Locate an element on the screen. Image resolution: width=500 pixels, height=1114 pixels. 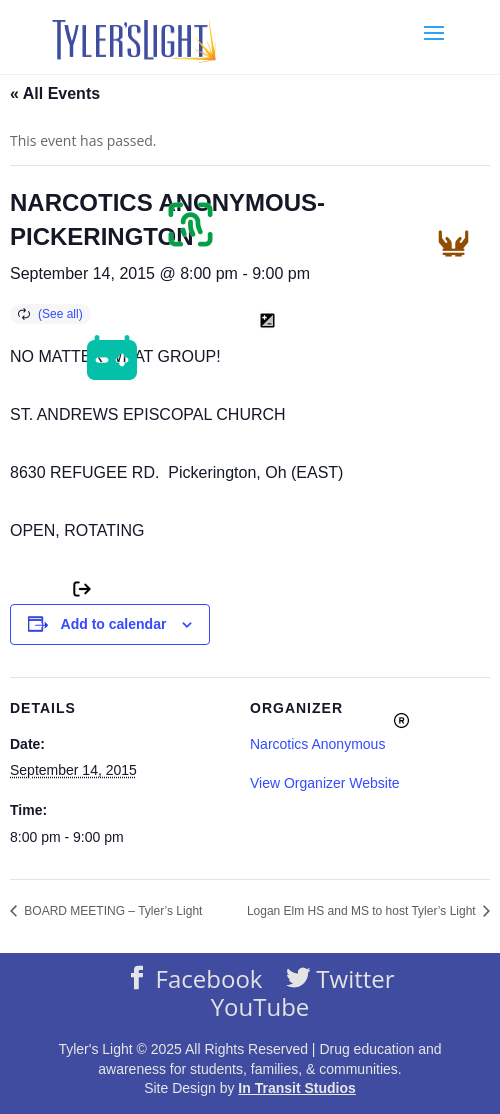
indicates vehicle battery status is located at coordinates (112, 360).